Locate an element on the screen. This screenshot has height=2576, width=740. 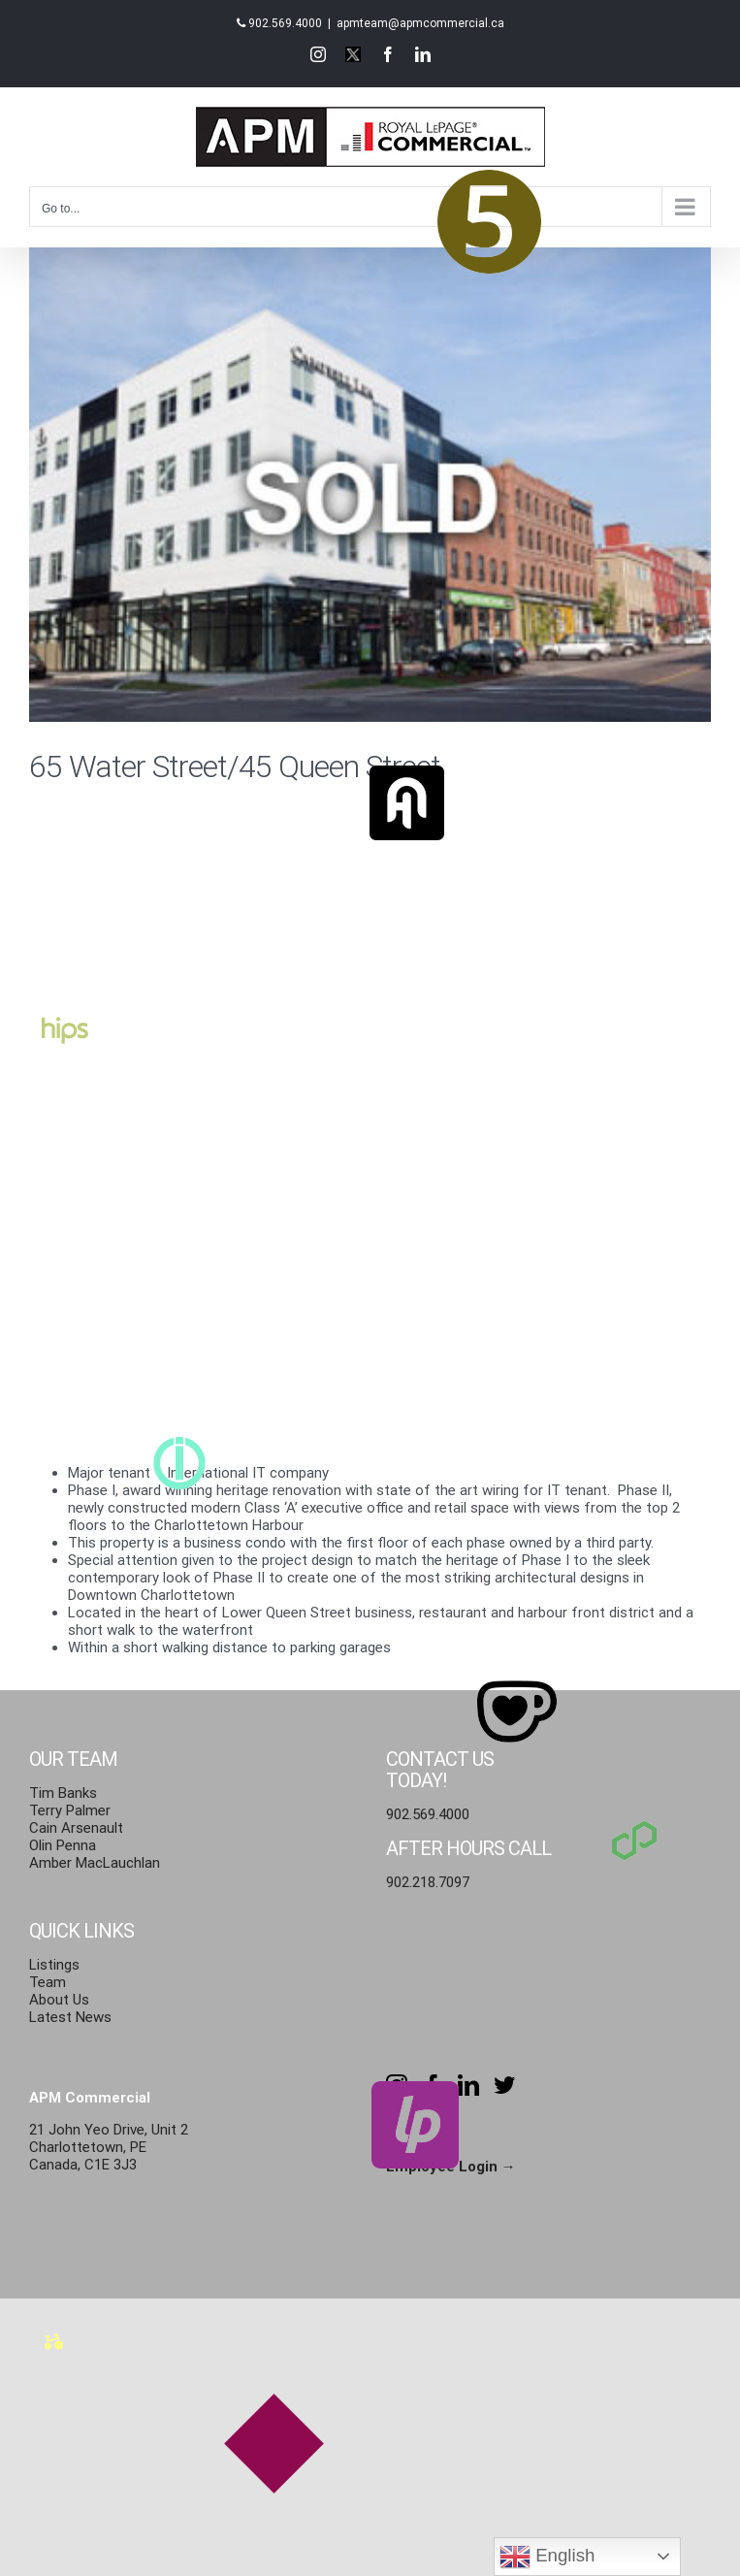
link to Liberapay donation page is located at coordinates (415, 2125).